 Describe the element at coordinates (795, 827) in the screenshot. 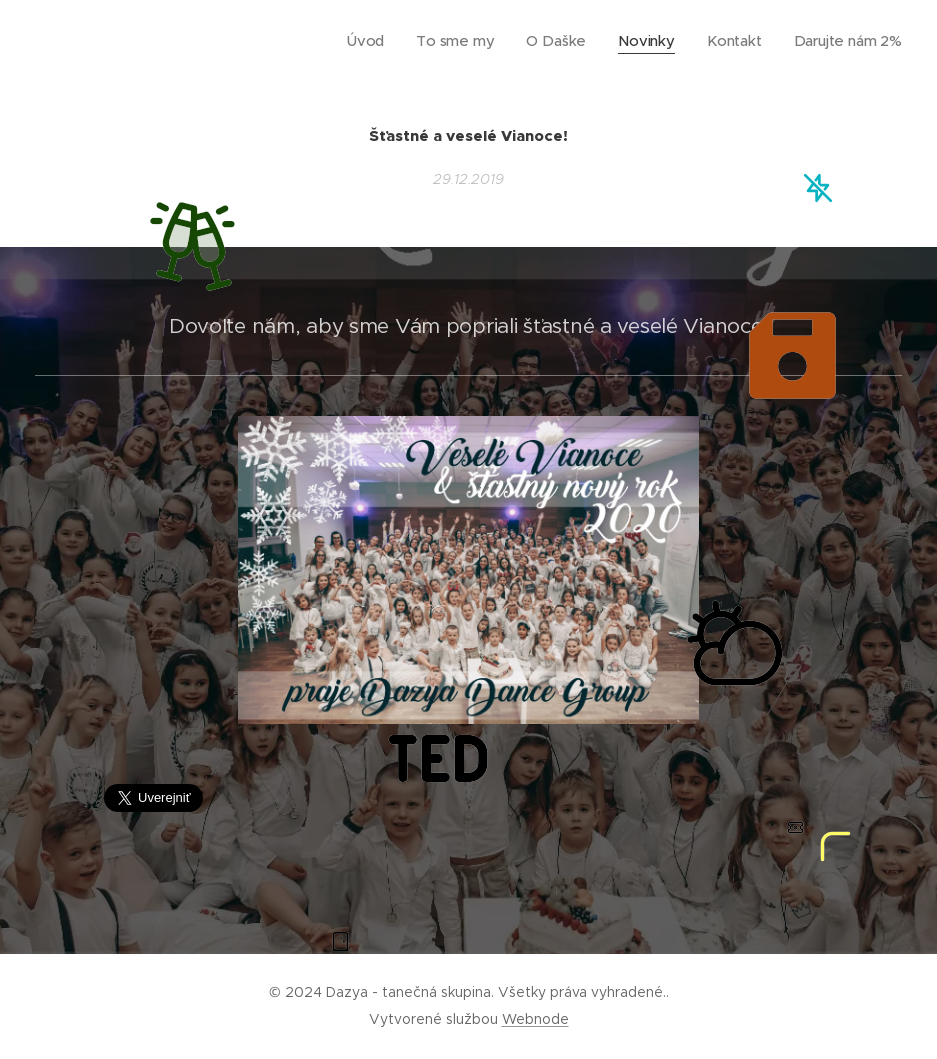

I see `cancel or remove a ticket` at that location.